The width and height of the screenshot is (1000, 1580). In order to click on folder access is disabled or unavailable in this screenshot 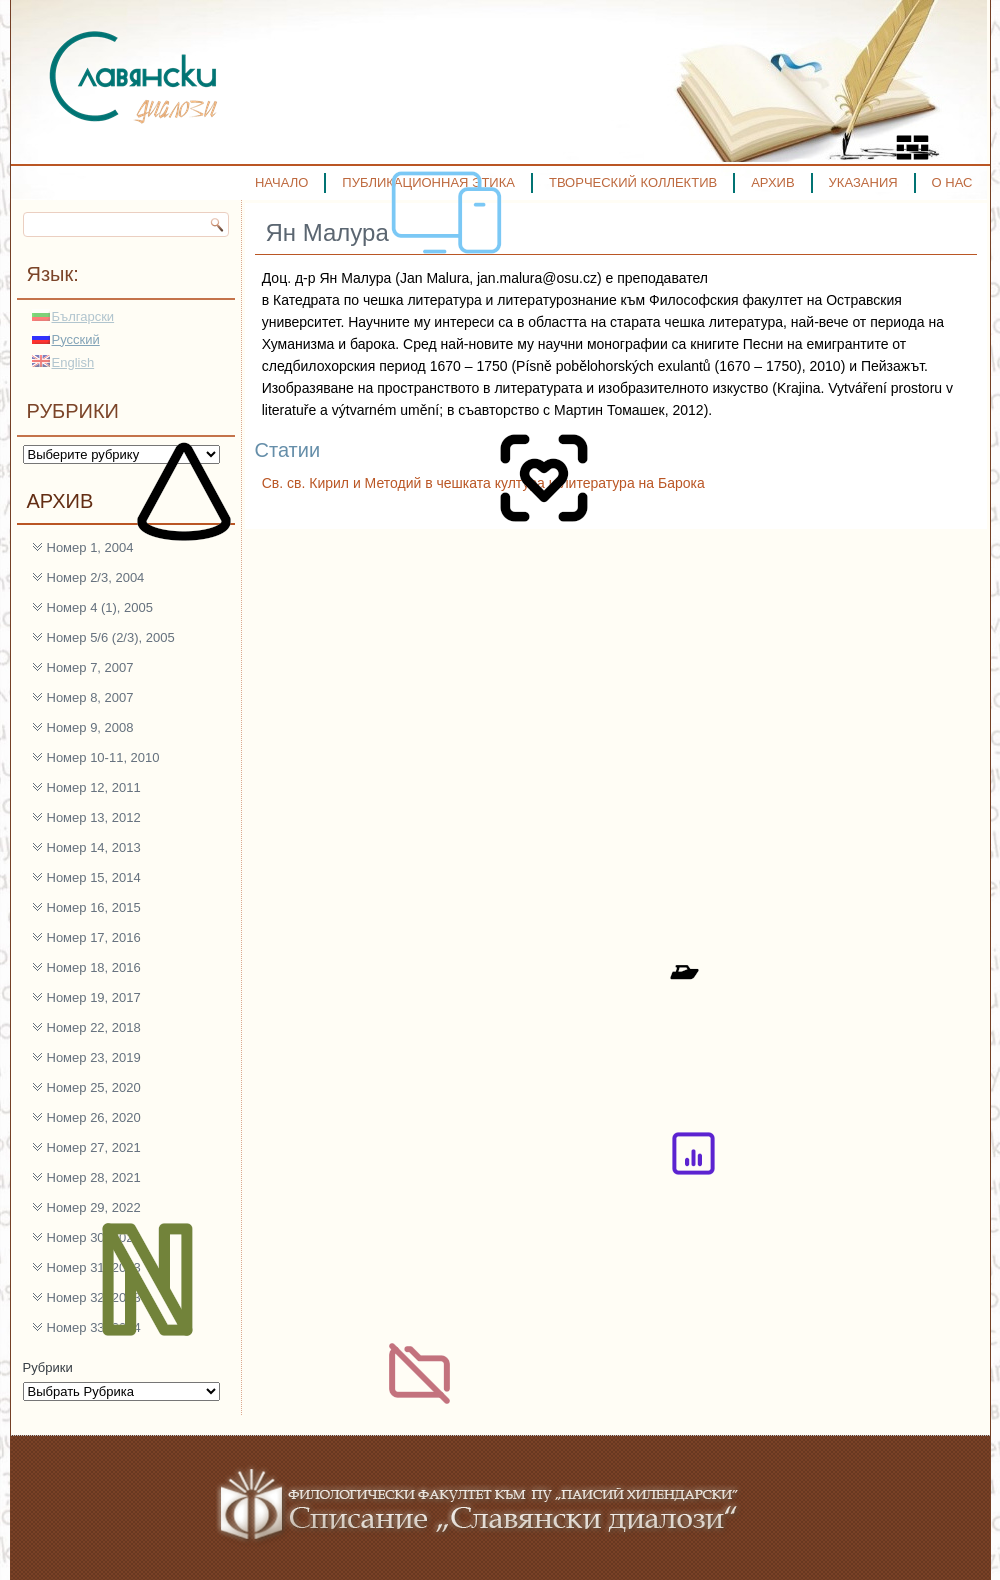, I will do `click(419, 1373)`.